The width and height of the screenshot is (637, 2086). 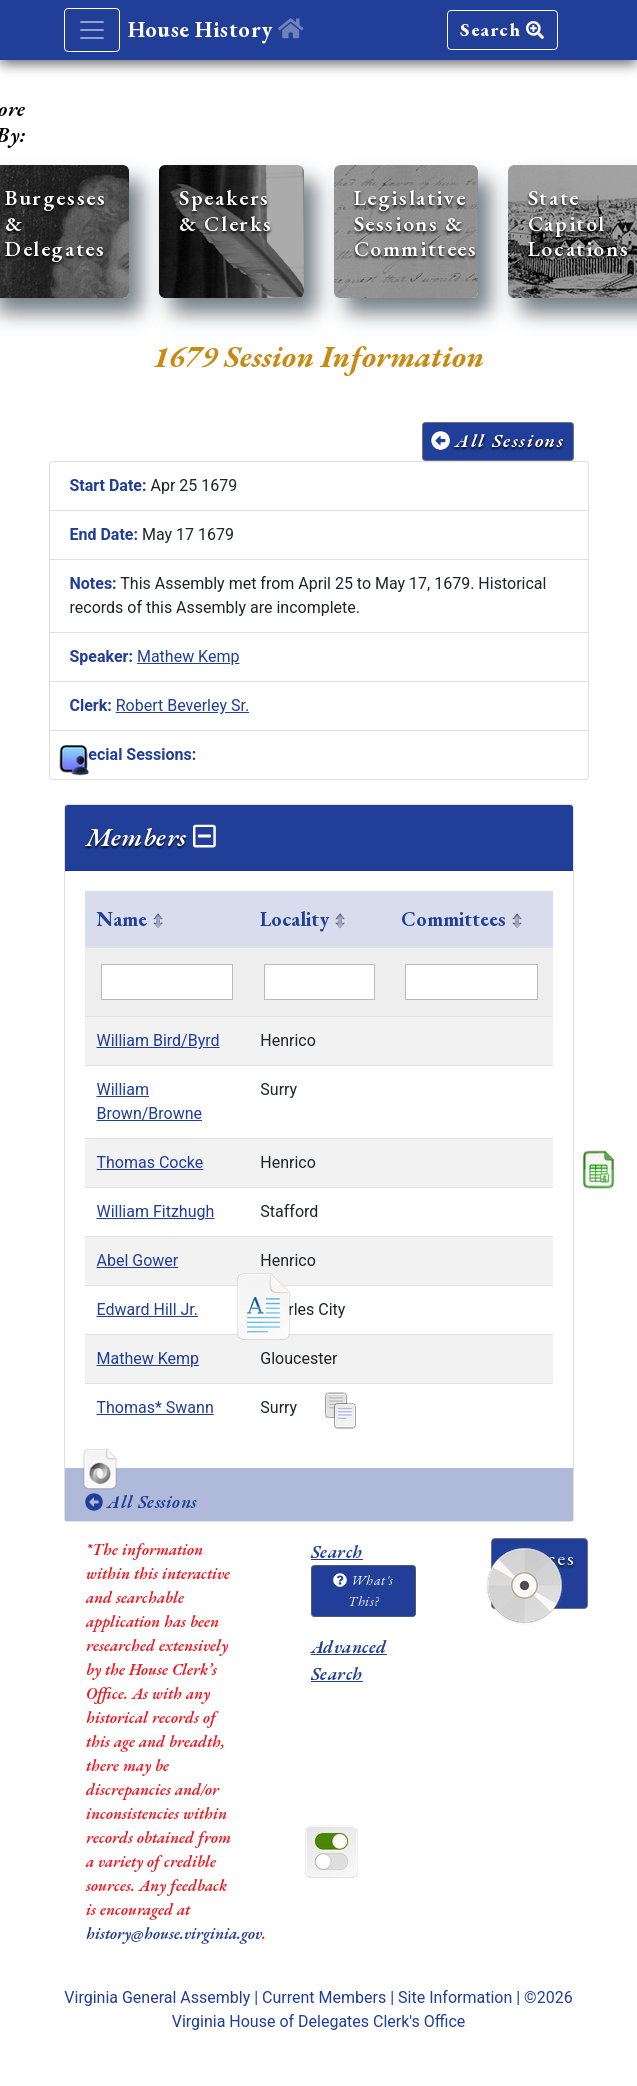 What do you see at coordinates (524, 1585) in the screenshot?
I see `indicates a CD-R or recordable disc media` at bounding box center [524, 1585].